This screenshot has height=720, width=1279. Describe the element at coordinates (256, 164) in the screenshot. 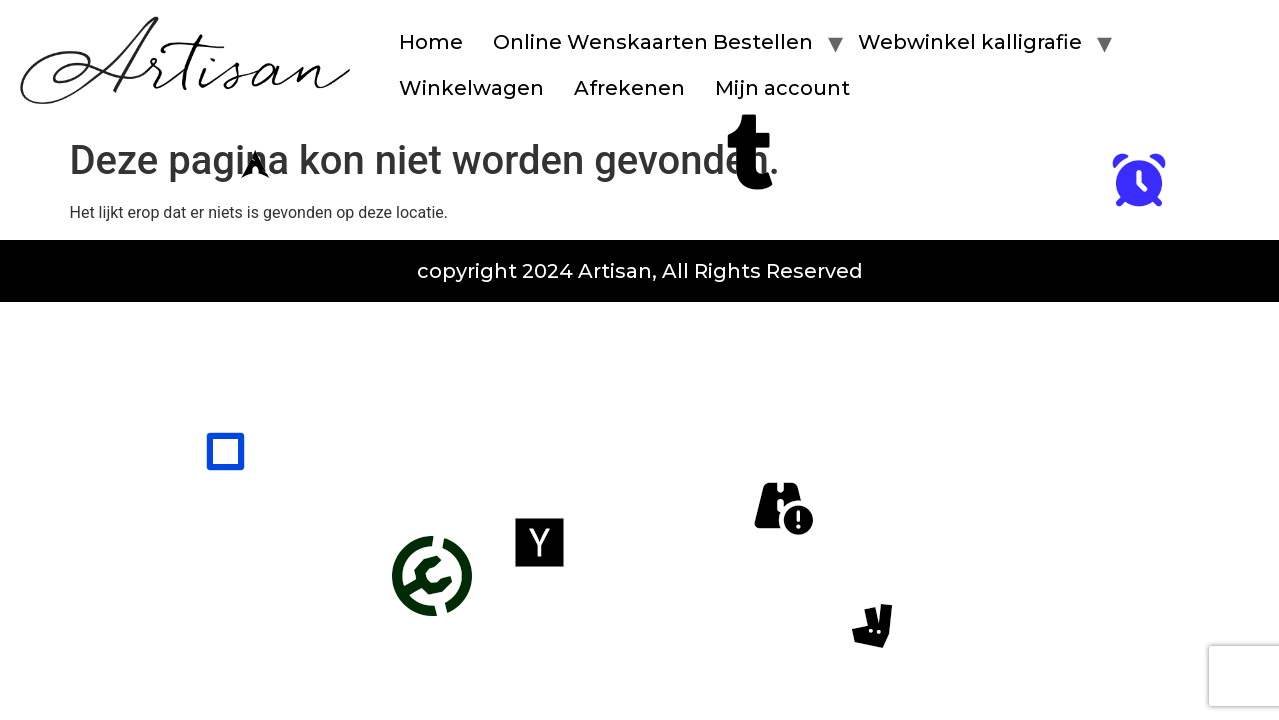

I see `Arch Linux logo` at that location.